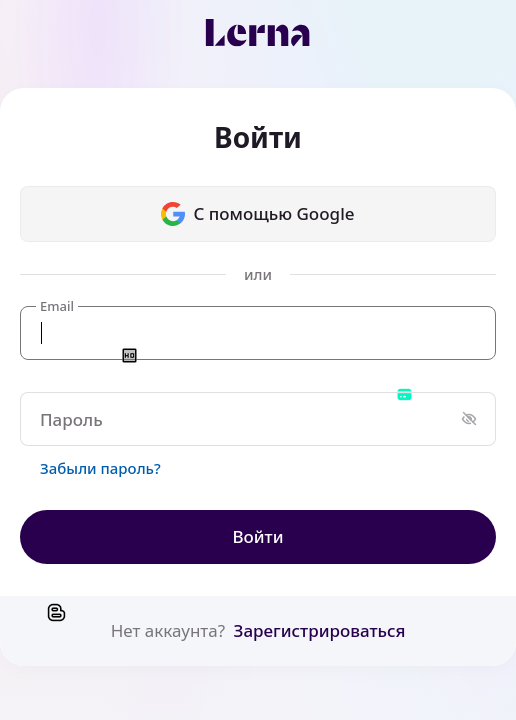 The image size is (516, 720). Describe the element at coordinates (129, 355) in the screenshot. I see `indicates high definition video quality is available` at that location.